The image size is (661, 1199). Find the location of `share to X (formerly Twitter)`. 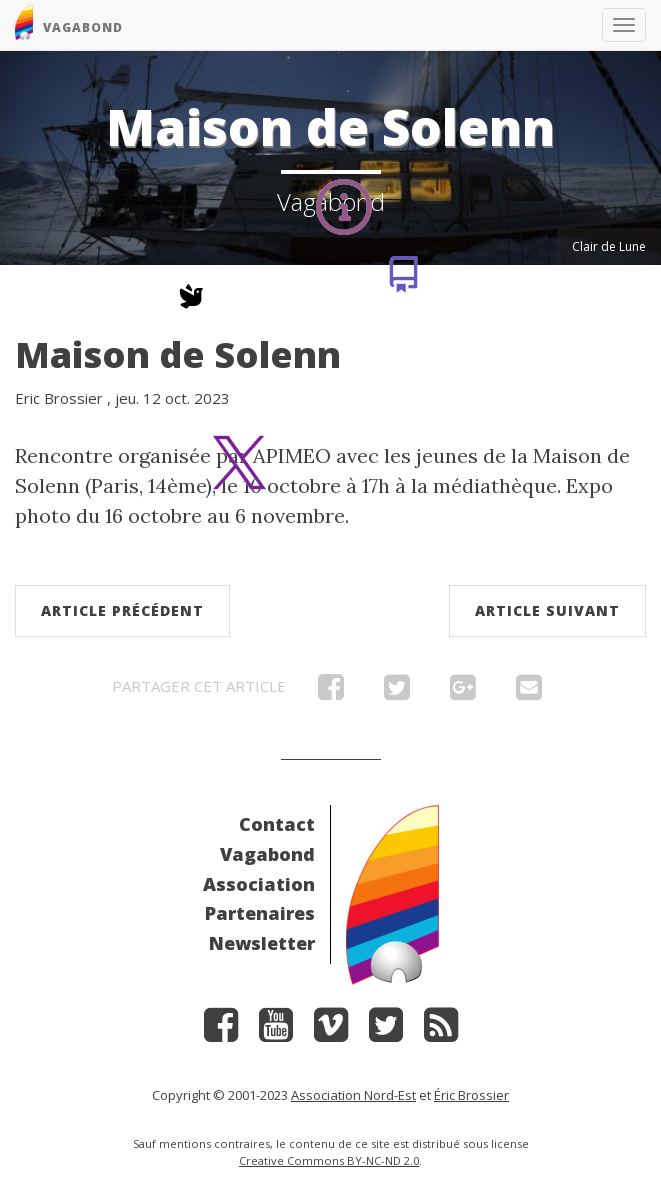

share to X (formerly Twitter) is located at coordinates (239, 462).